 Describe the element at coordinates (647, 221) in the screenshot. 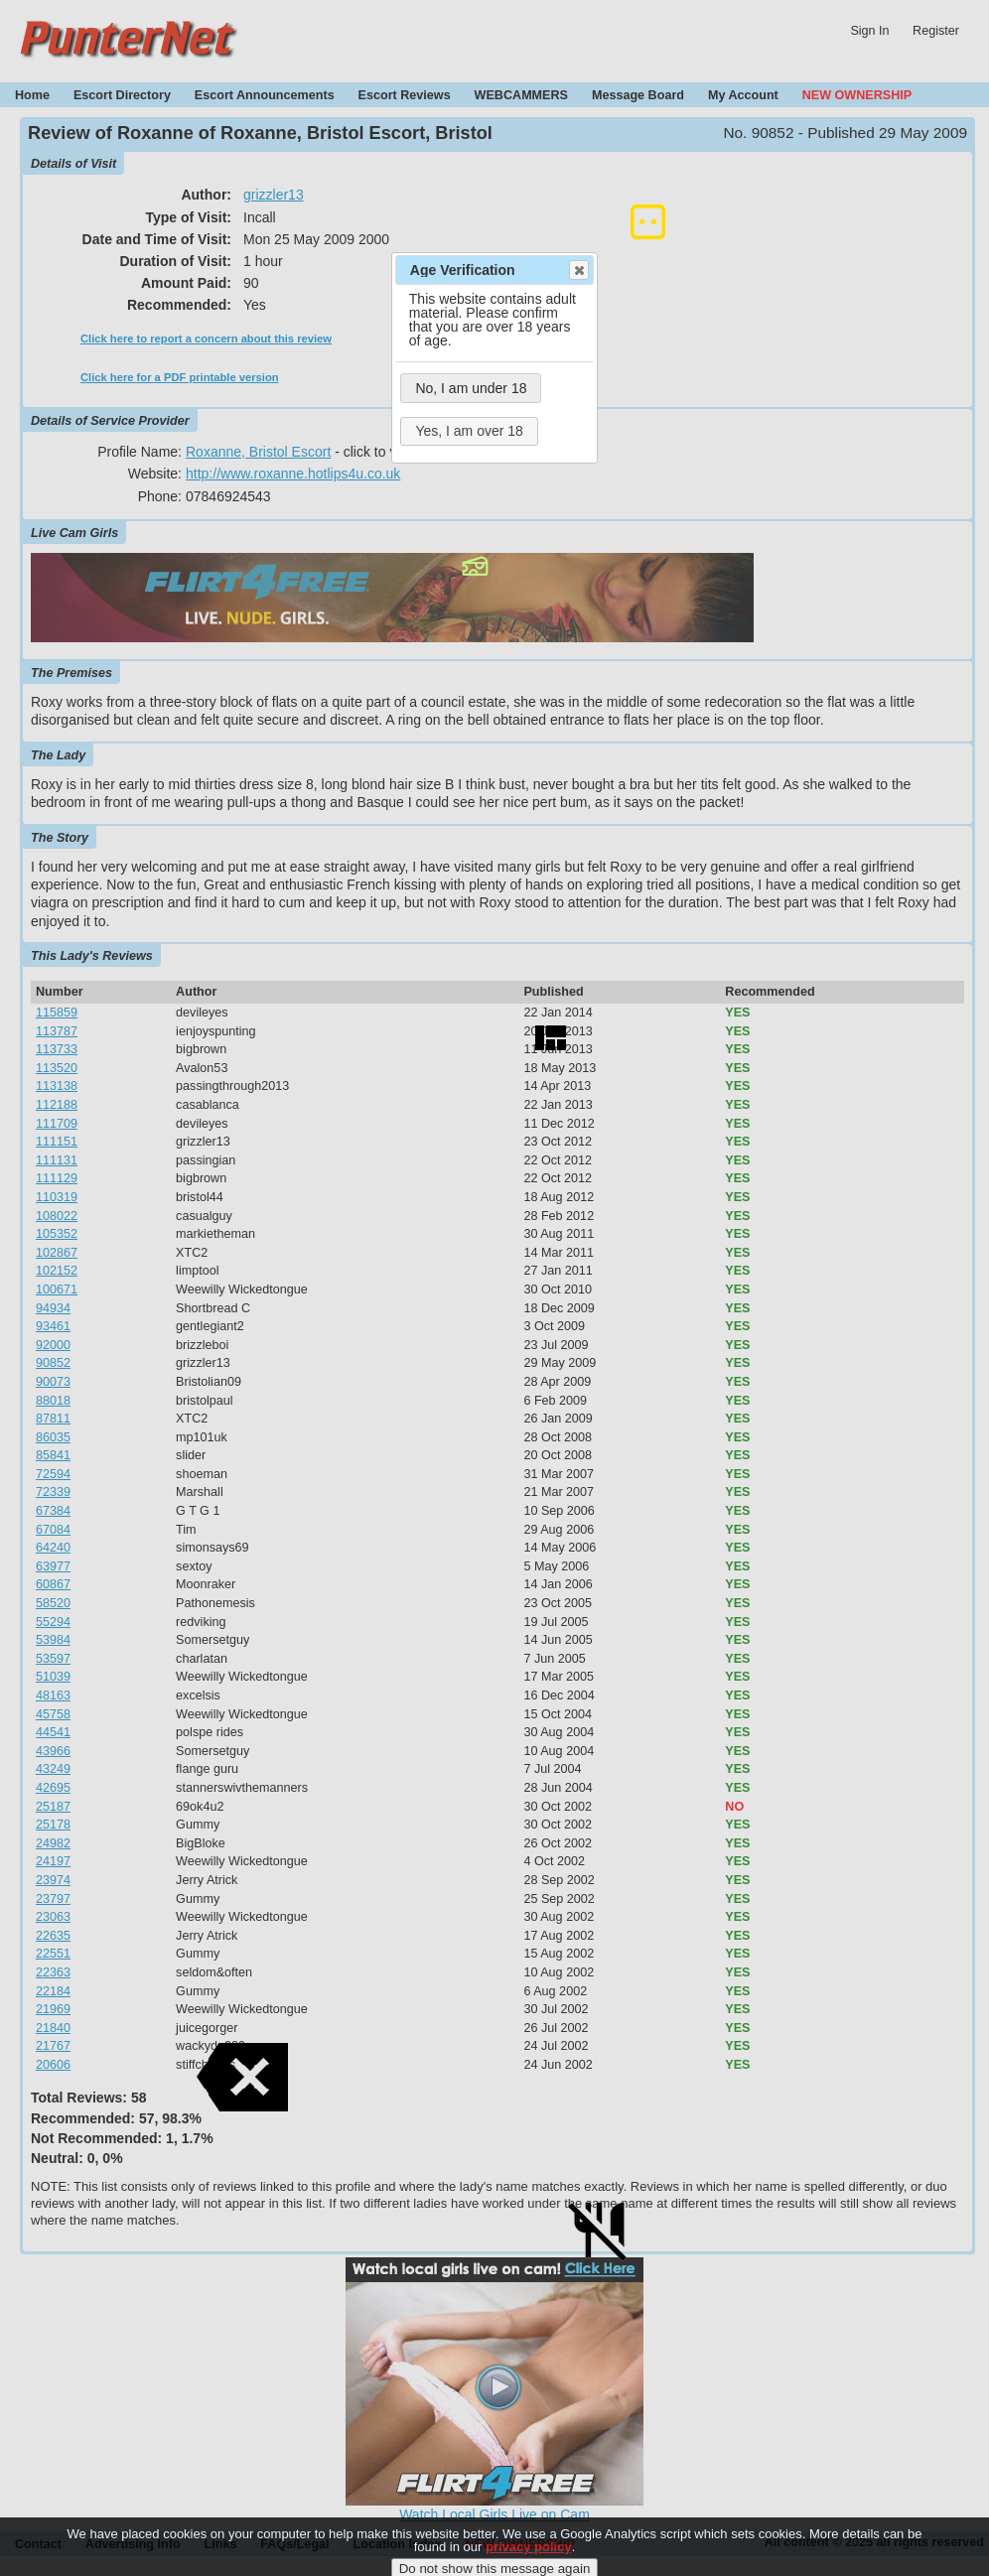

I see `electrical outlet or power source indicator` at that location.